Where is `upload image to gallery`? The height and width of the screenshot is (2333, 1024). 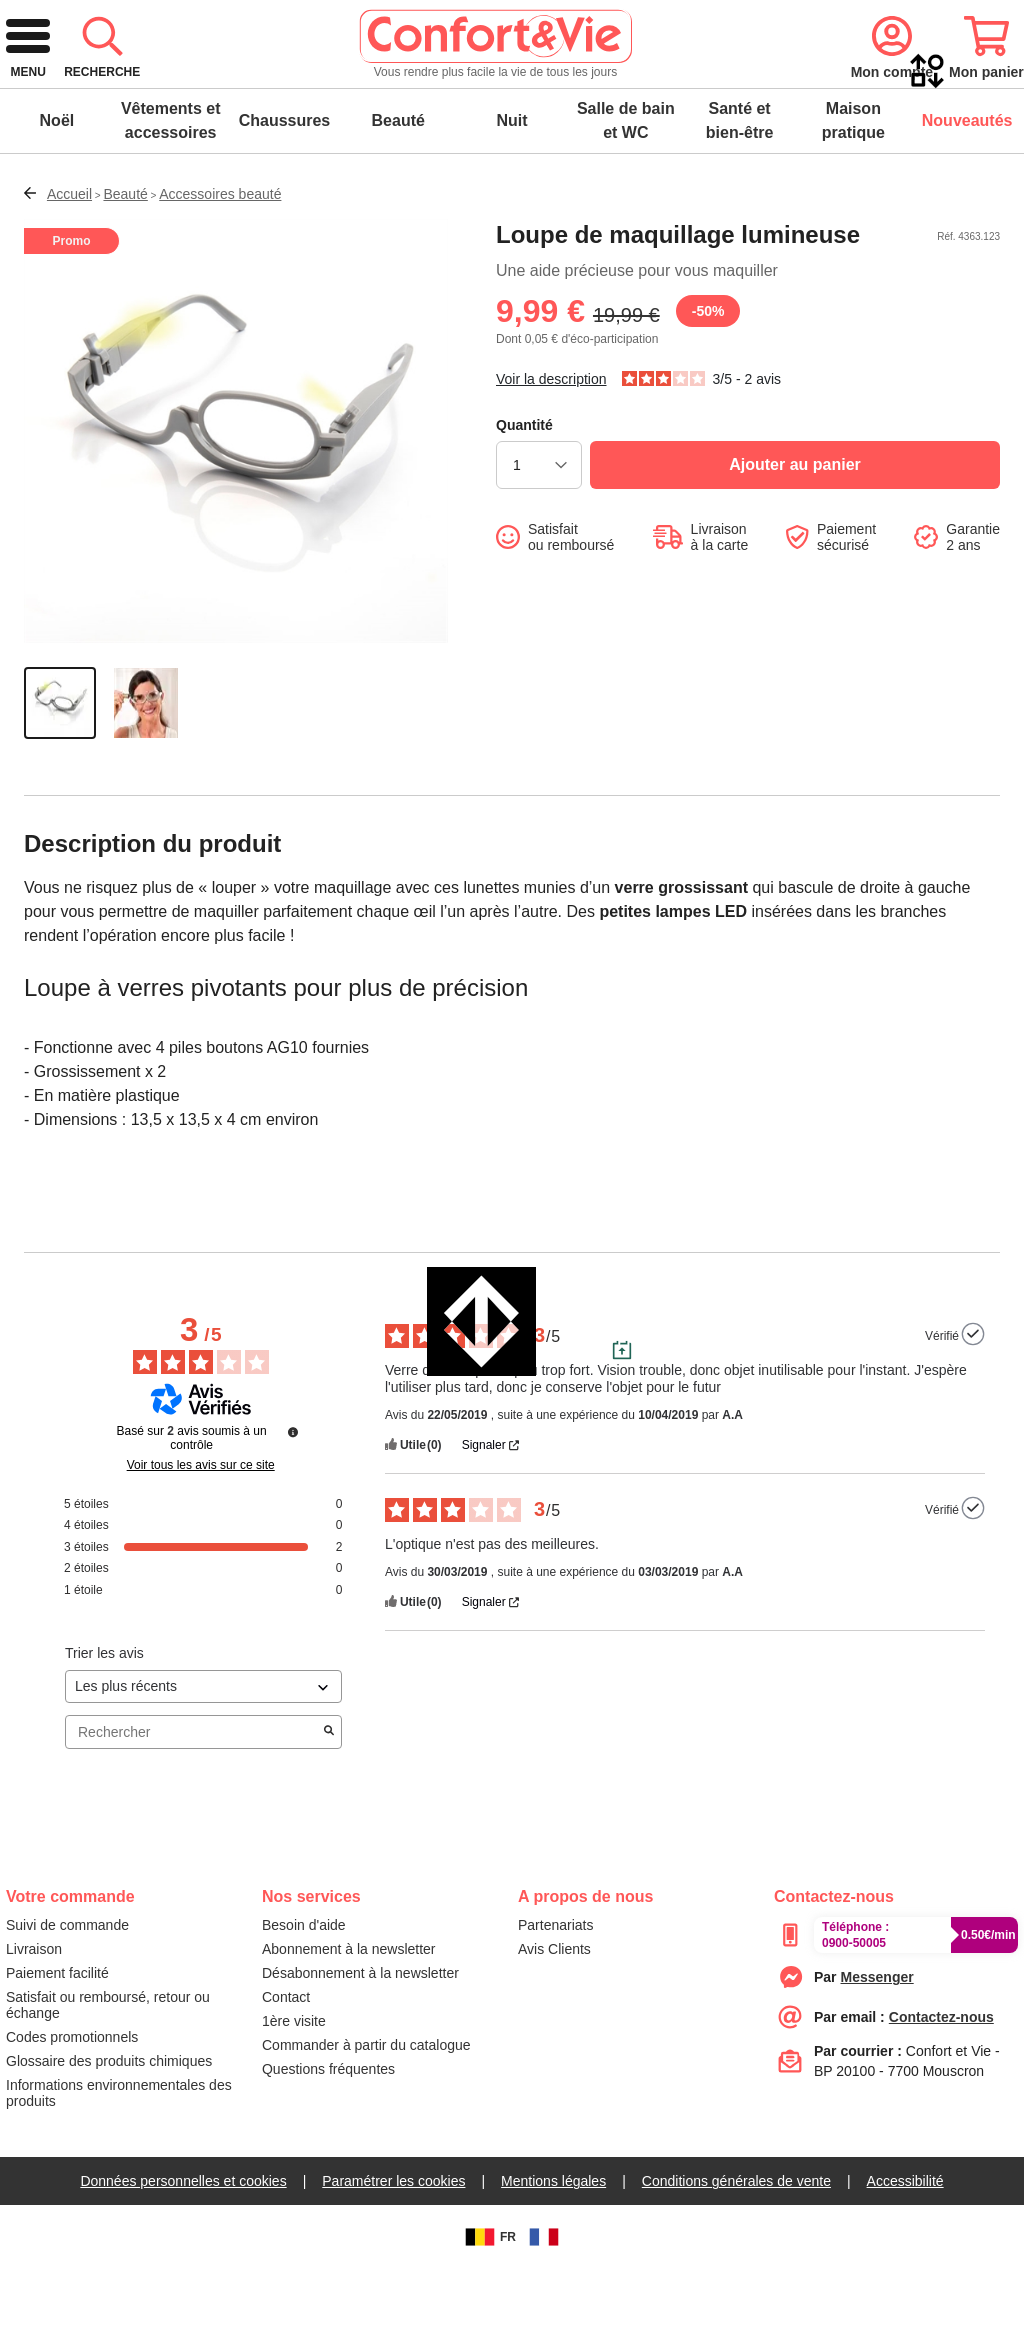 upload image to gallery is located at coordinates (622, 1351).